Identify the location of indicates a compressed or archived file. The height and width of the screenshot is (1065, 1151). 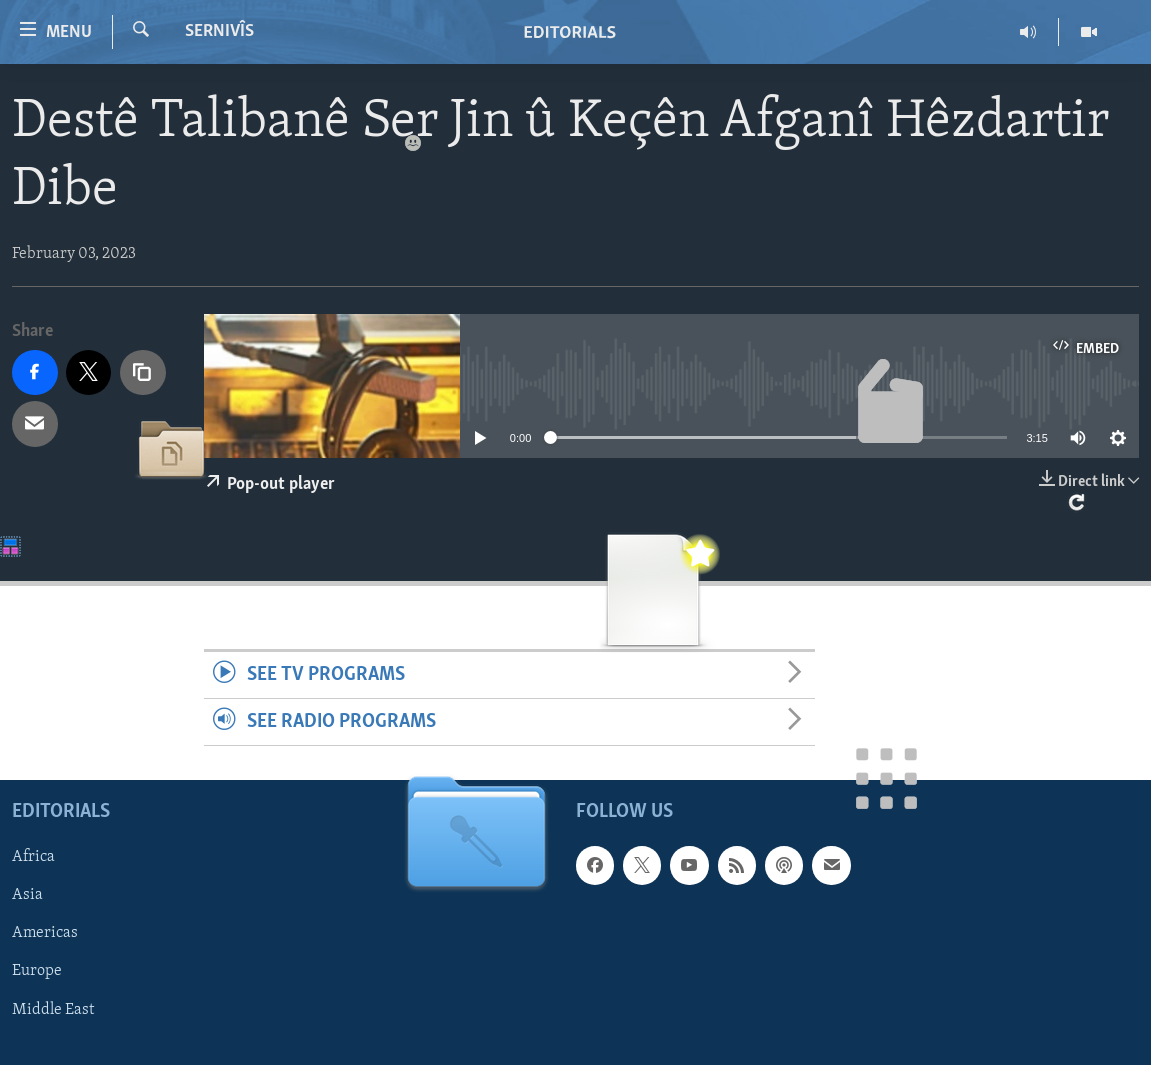
(890, 391).